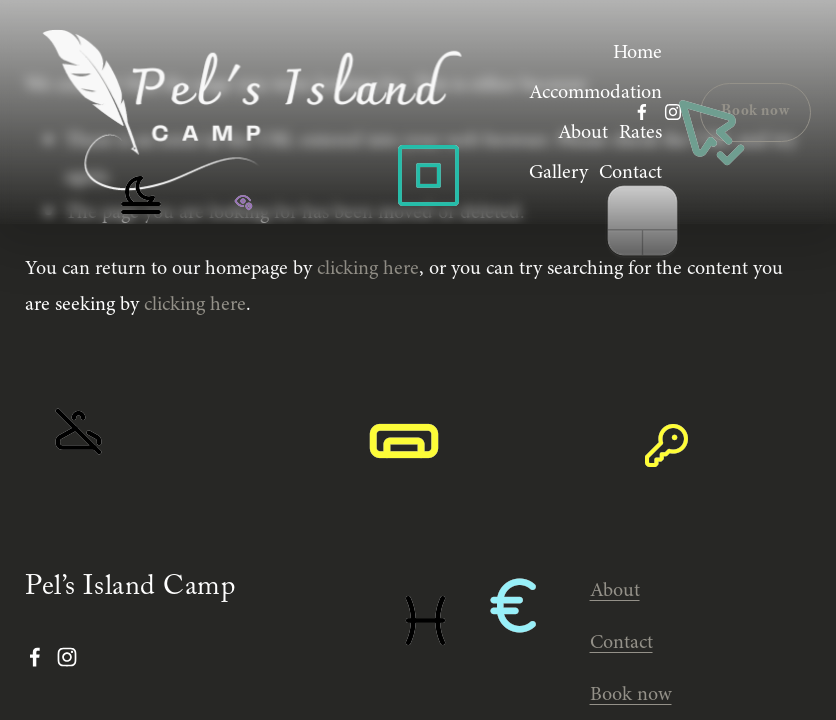 Image resolution: width=836 pixels, height=720 pixels. I want to click on wardrobe or closet feature disabled, so click(78, 431).